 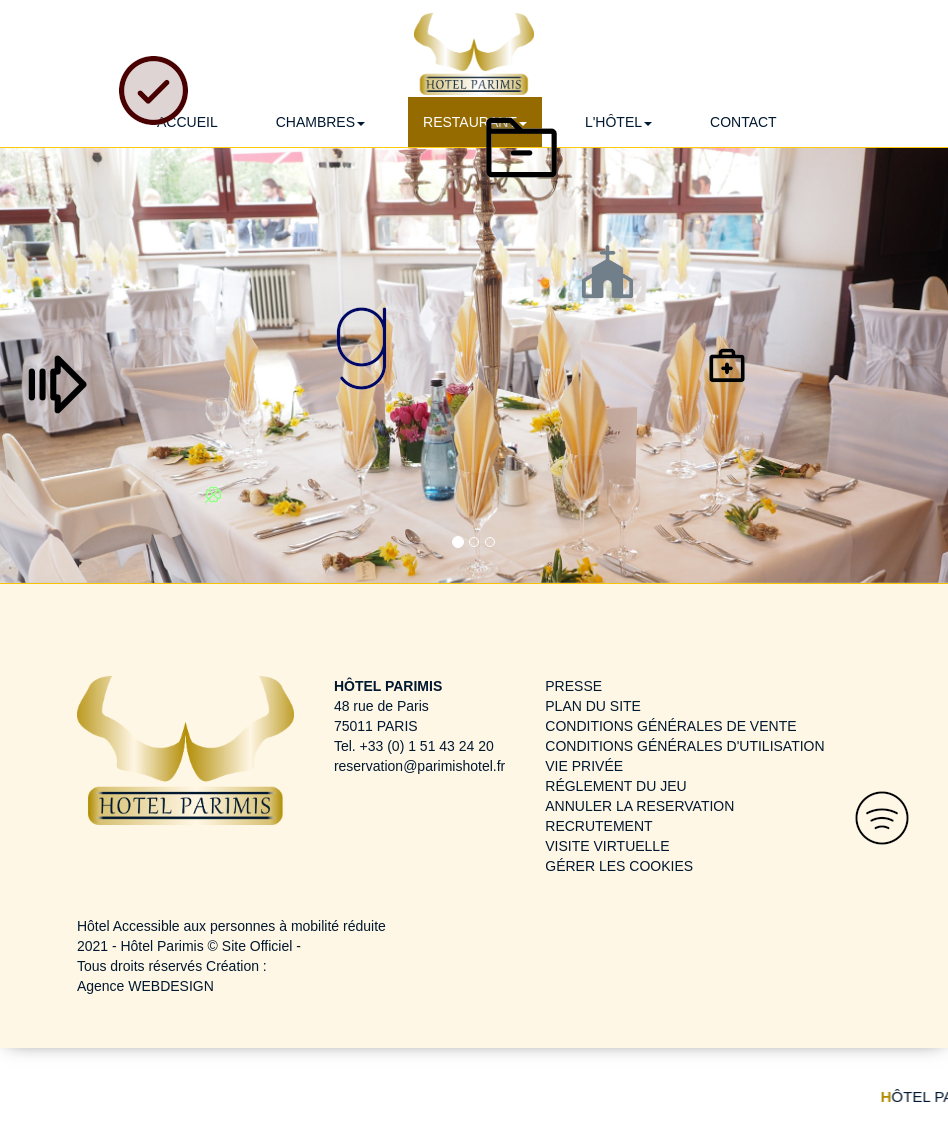 What do you see at coordinates (55, 384) in the screenshot?
I see `skip forward or jump to the end` at bounding box center [55, 384].